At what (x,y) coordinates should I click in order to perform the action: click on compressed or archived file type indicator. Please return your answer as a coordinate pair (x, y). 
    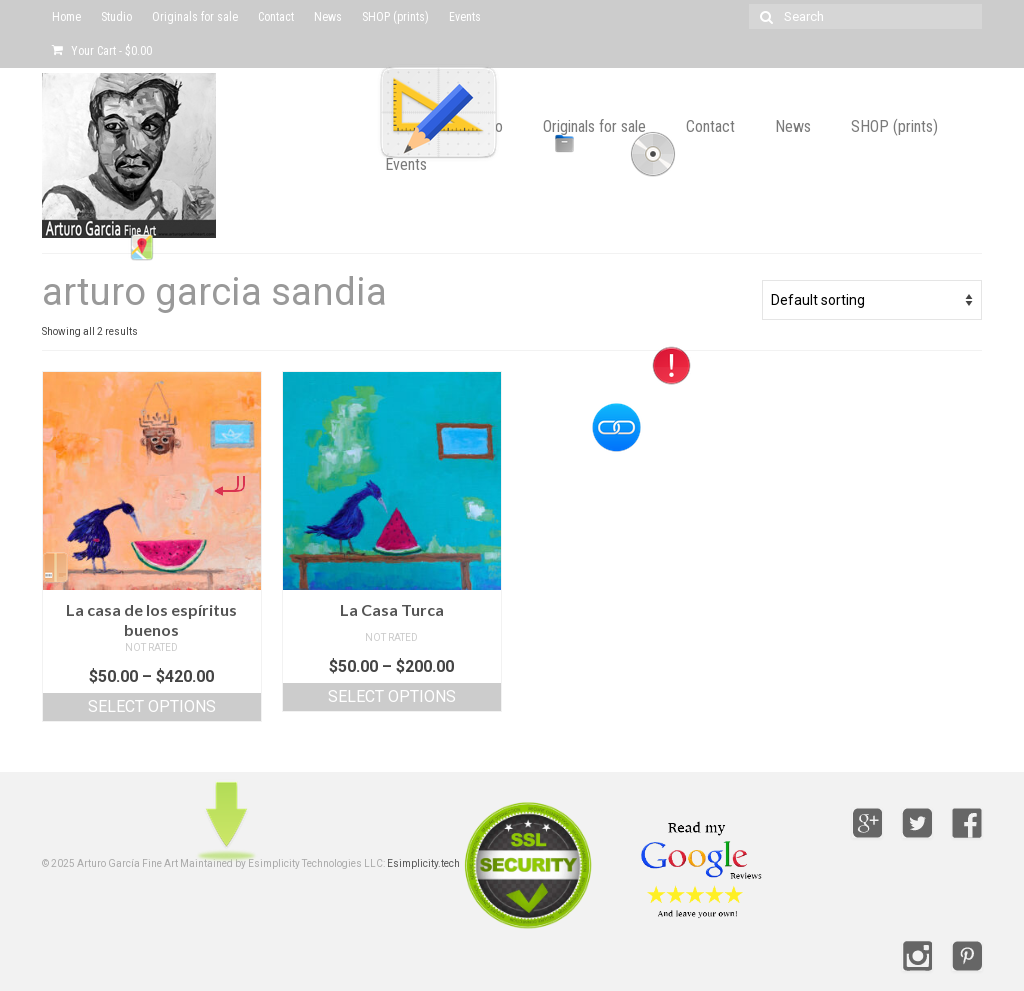
    Looking at the image, I should click on (55, 567).